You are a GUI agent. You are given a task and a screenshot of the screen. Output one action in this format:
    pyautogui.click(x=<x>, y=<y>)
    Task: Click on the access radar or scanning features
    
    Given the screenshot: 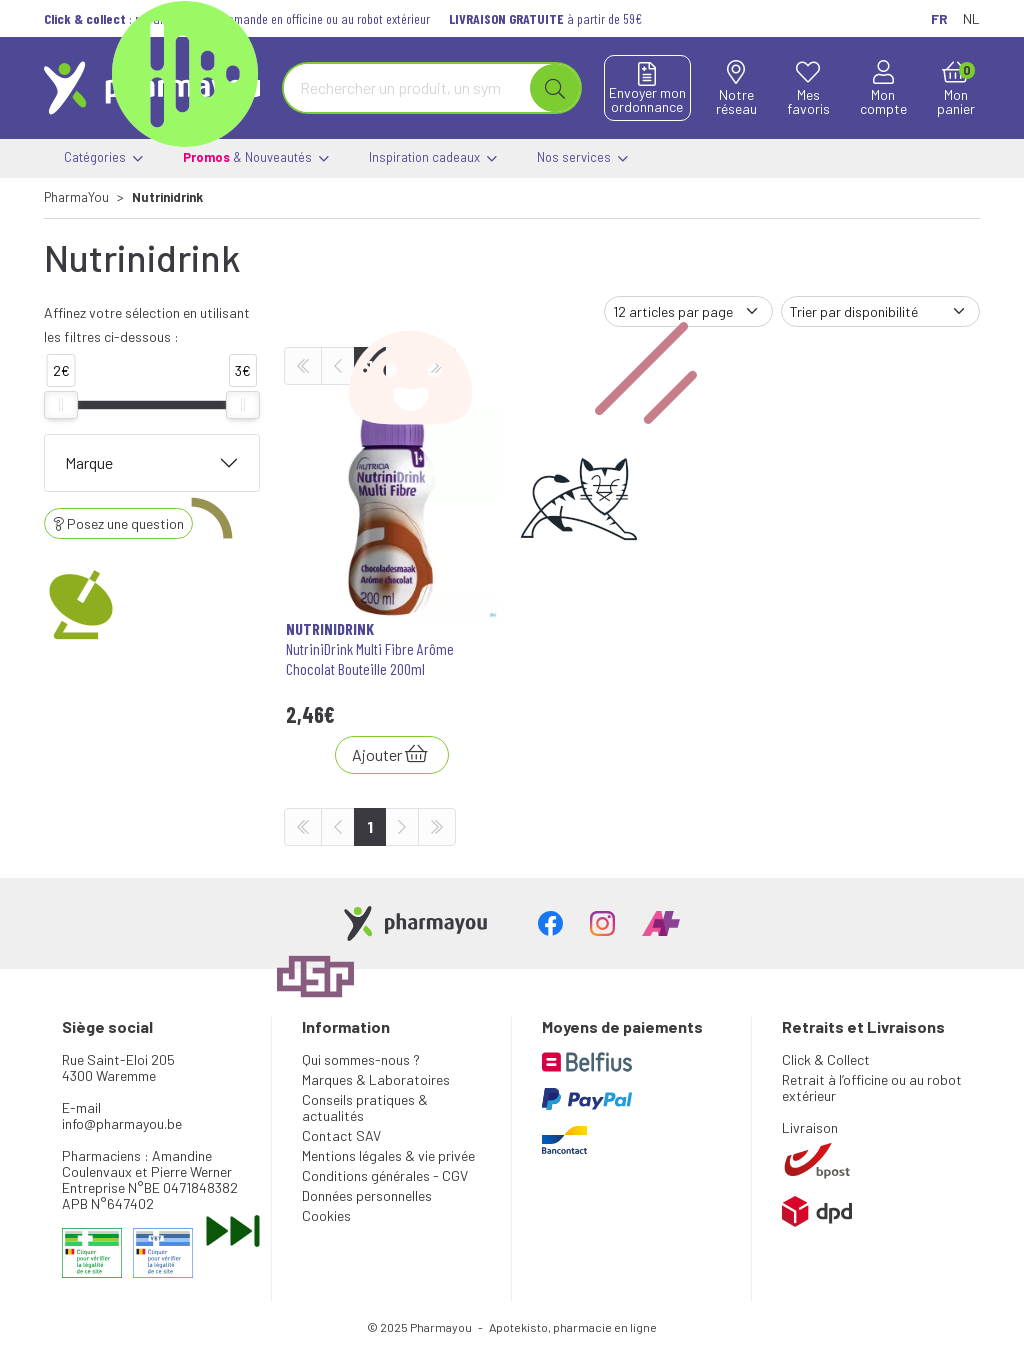 What is the action you would take?
    pyautogui.click(x=81, y=605)
    